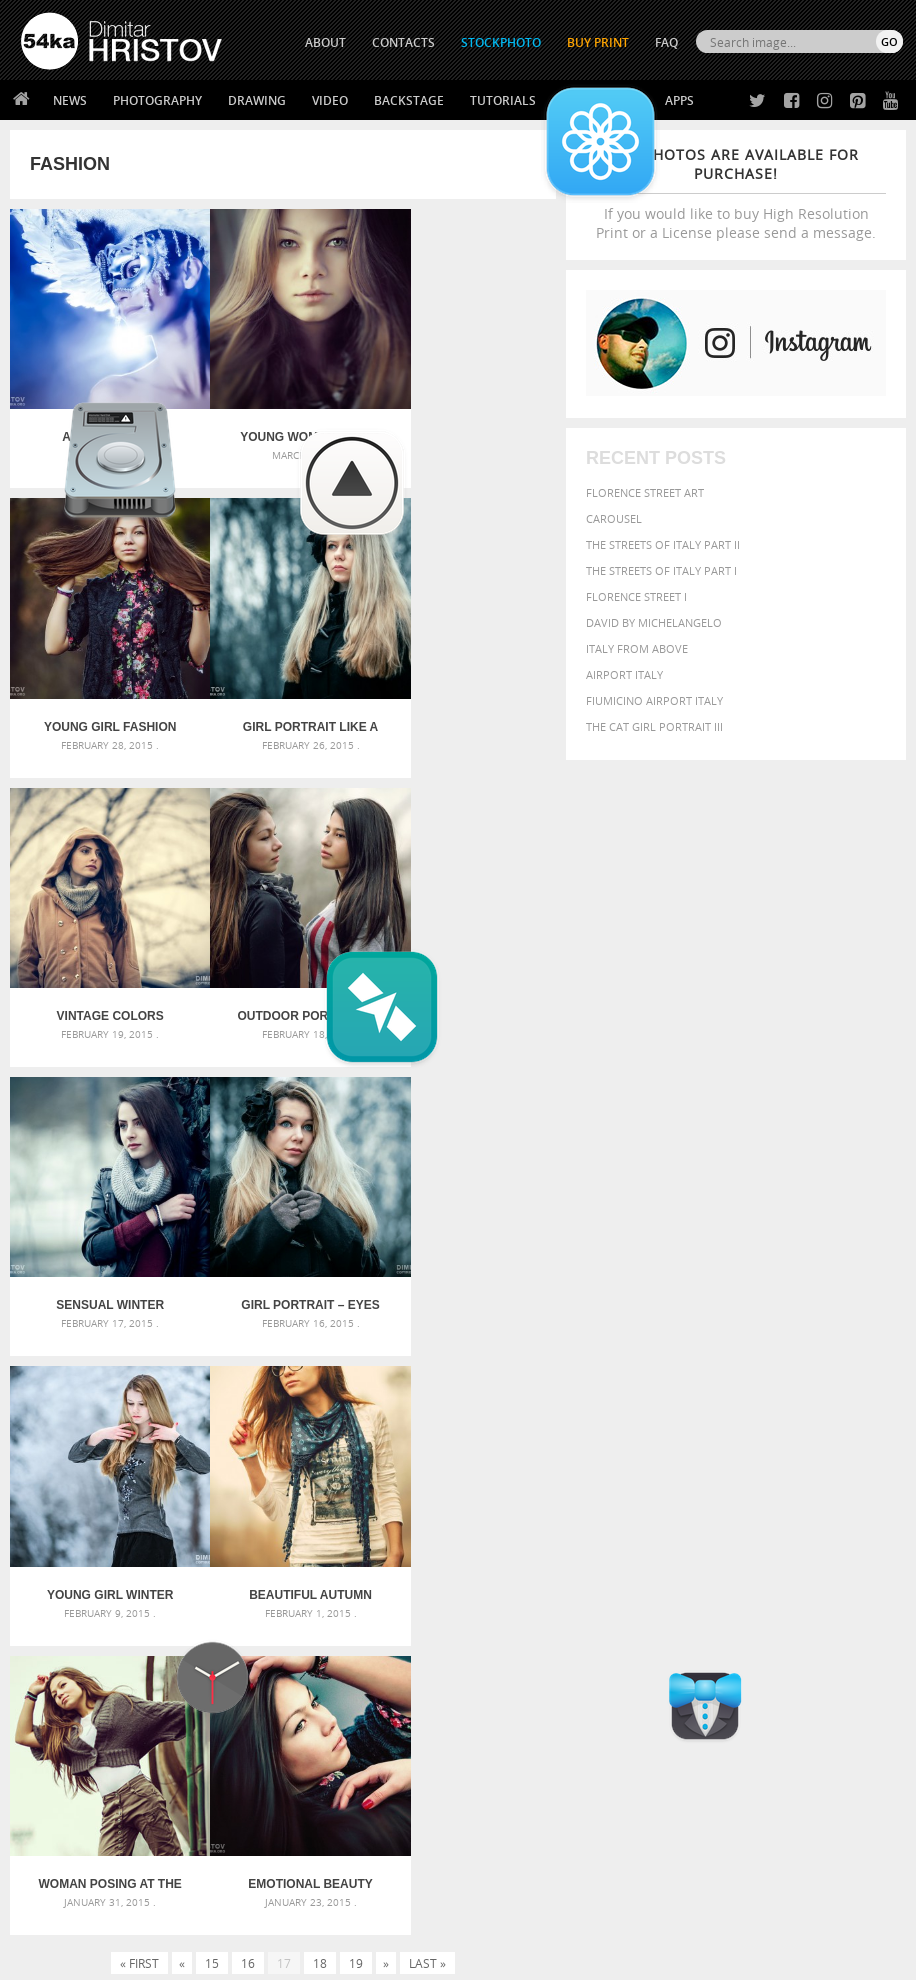 This screenshot has height=1980, width=916. Describe the element at coordinates (120, 460) in the screenshot. I see `access local hard drive storage` at that location.